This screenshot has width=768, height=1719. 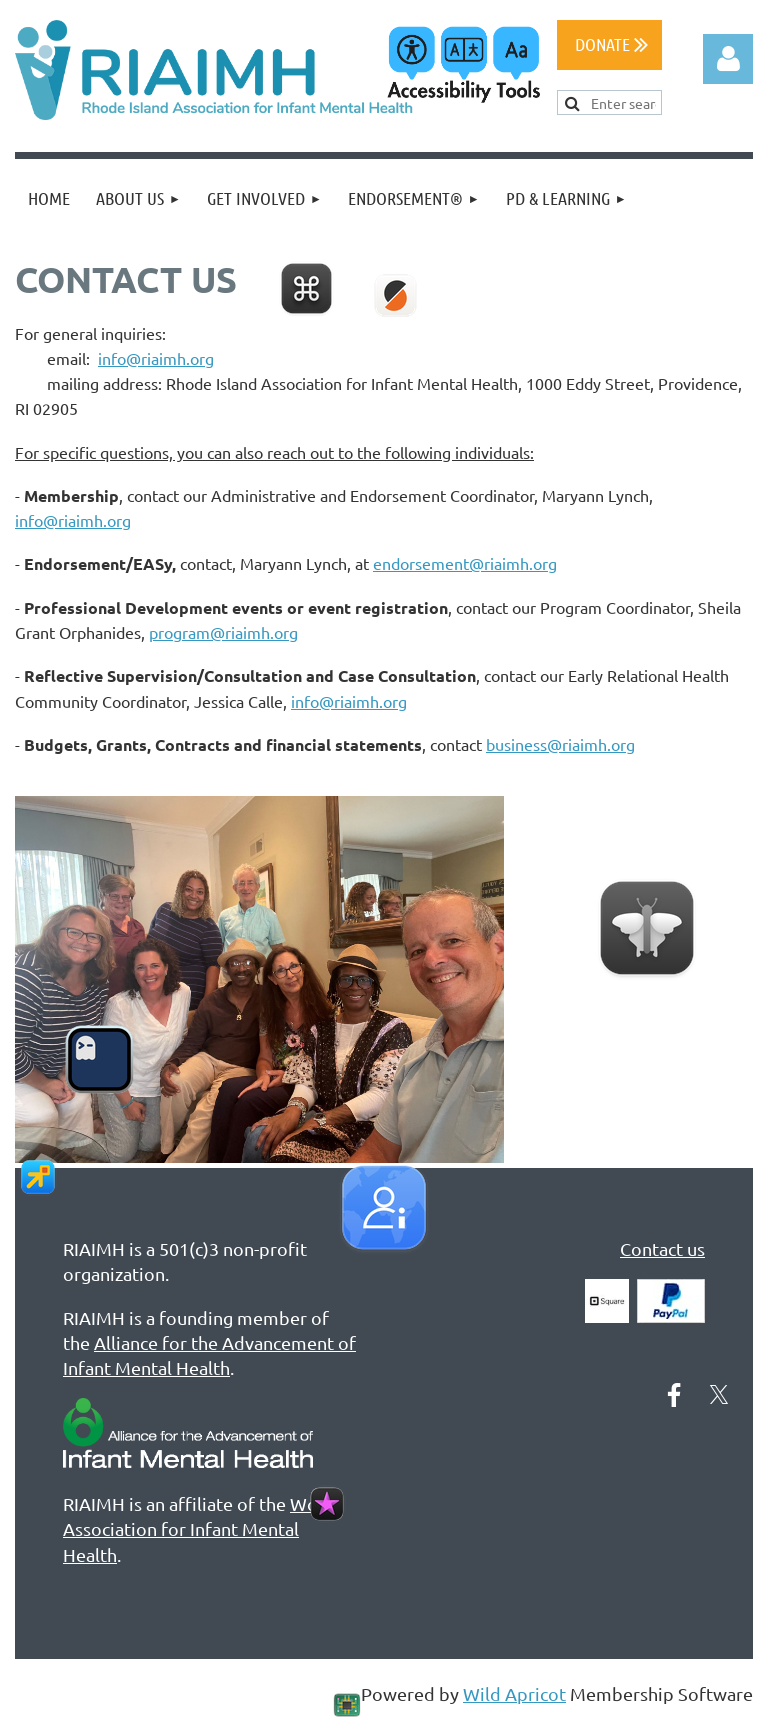 What do you see at coordinates (347, 1705) in the screenshot?
I see `open cpu-x system monitoring app` at bounding box center [347, 1705].